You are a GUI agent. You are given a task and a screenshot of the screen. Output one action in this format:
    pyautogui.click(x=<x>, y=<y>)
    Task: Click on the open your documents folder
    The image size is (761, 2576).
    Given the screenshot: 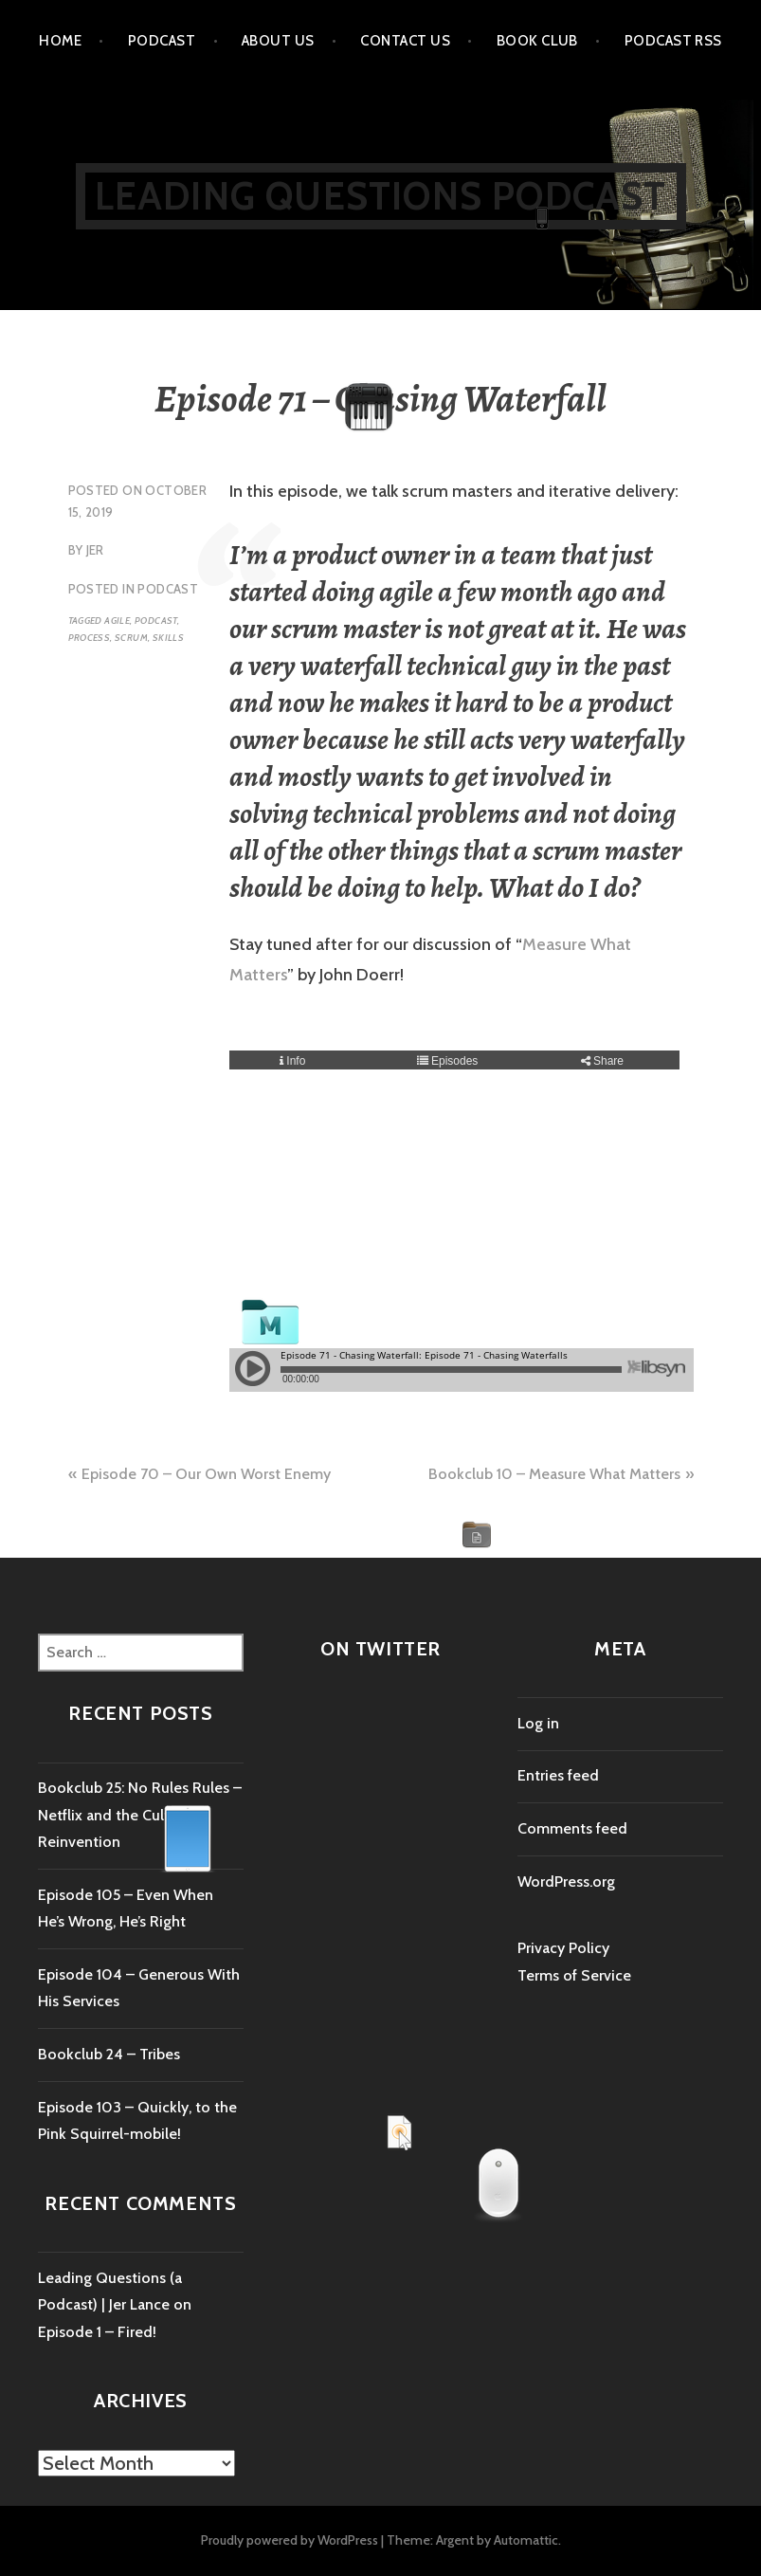 What is the action you would take?
    pyautogui.click(x=477, y=1534)
    